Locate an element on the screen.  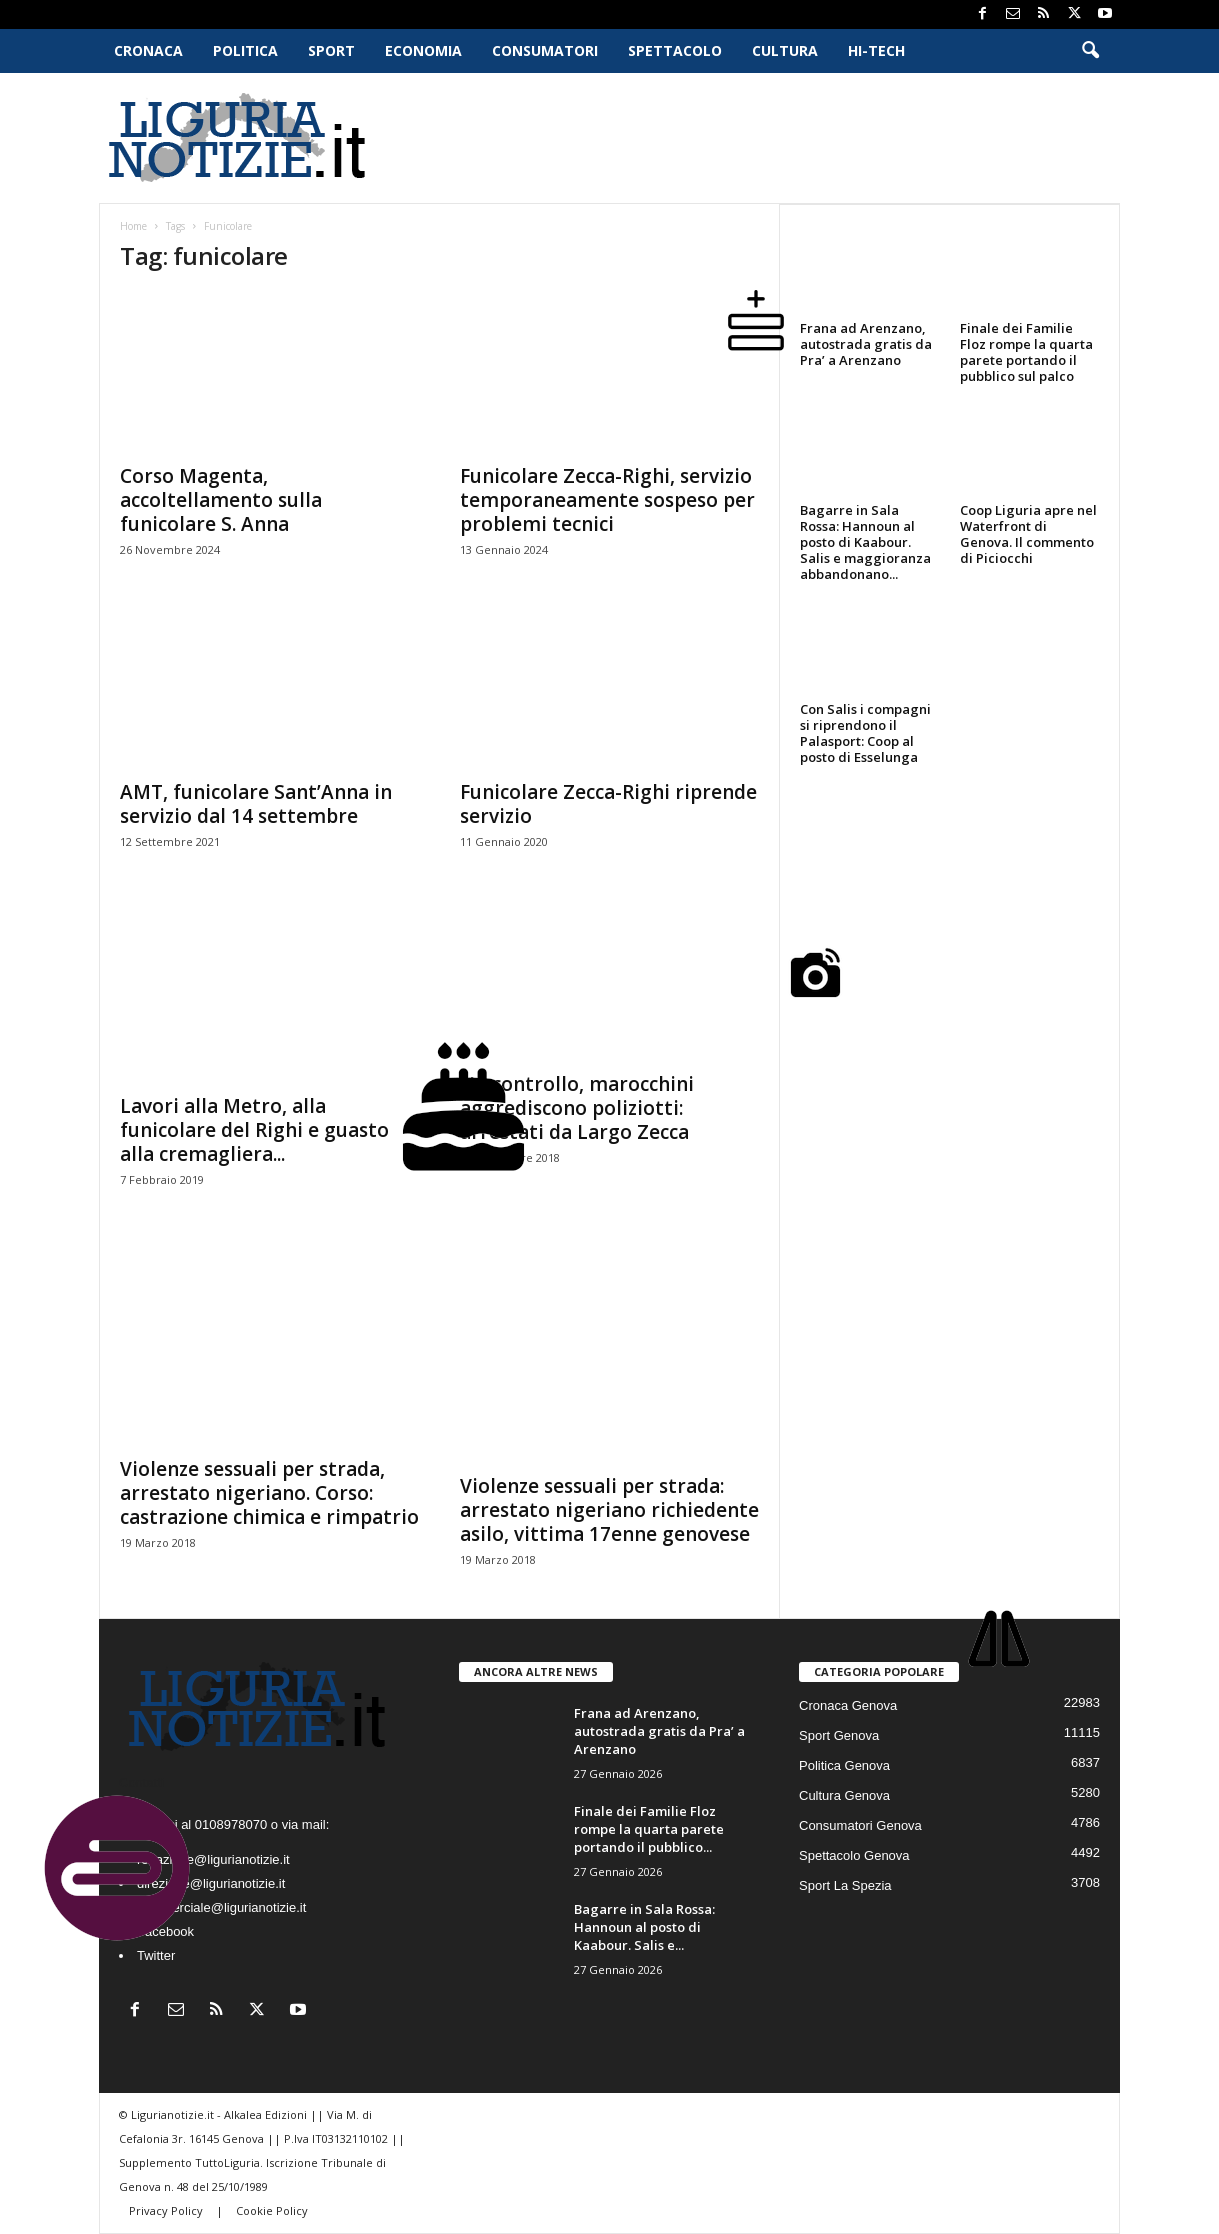
attach a file to your message is located at coordinates (117, 1868).